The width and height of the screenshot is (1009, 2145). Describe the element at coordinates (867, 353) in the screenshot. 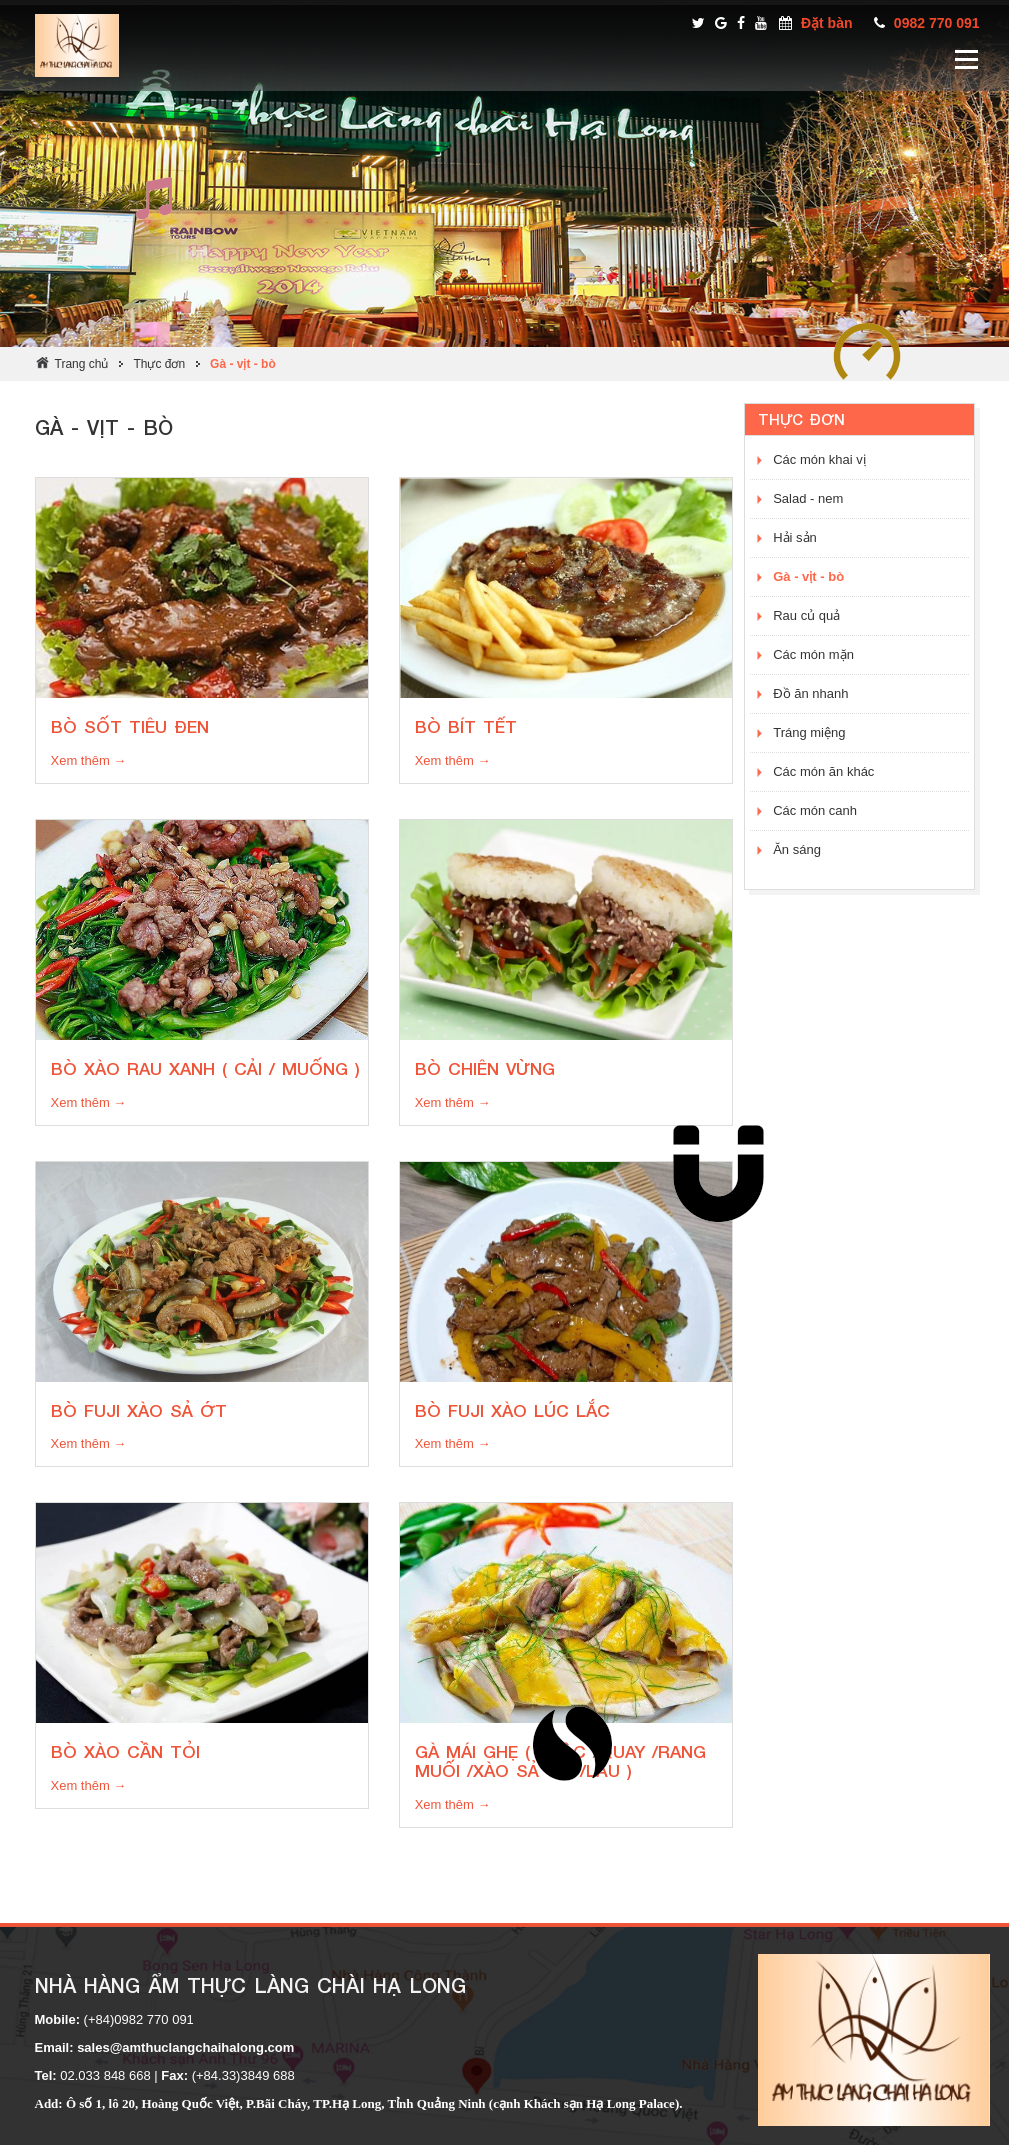

I see `increase playback speed` at that location.